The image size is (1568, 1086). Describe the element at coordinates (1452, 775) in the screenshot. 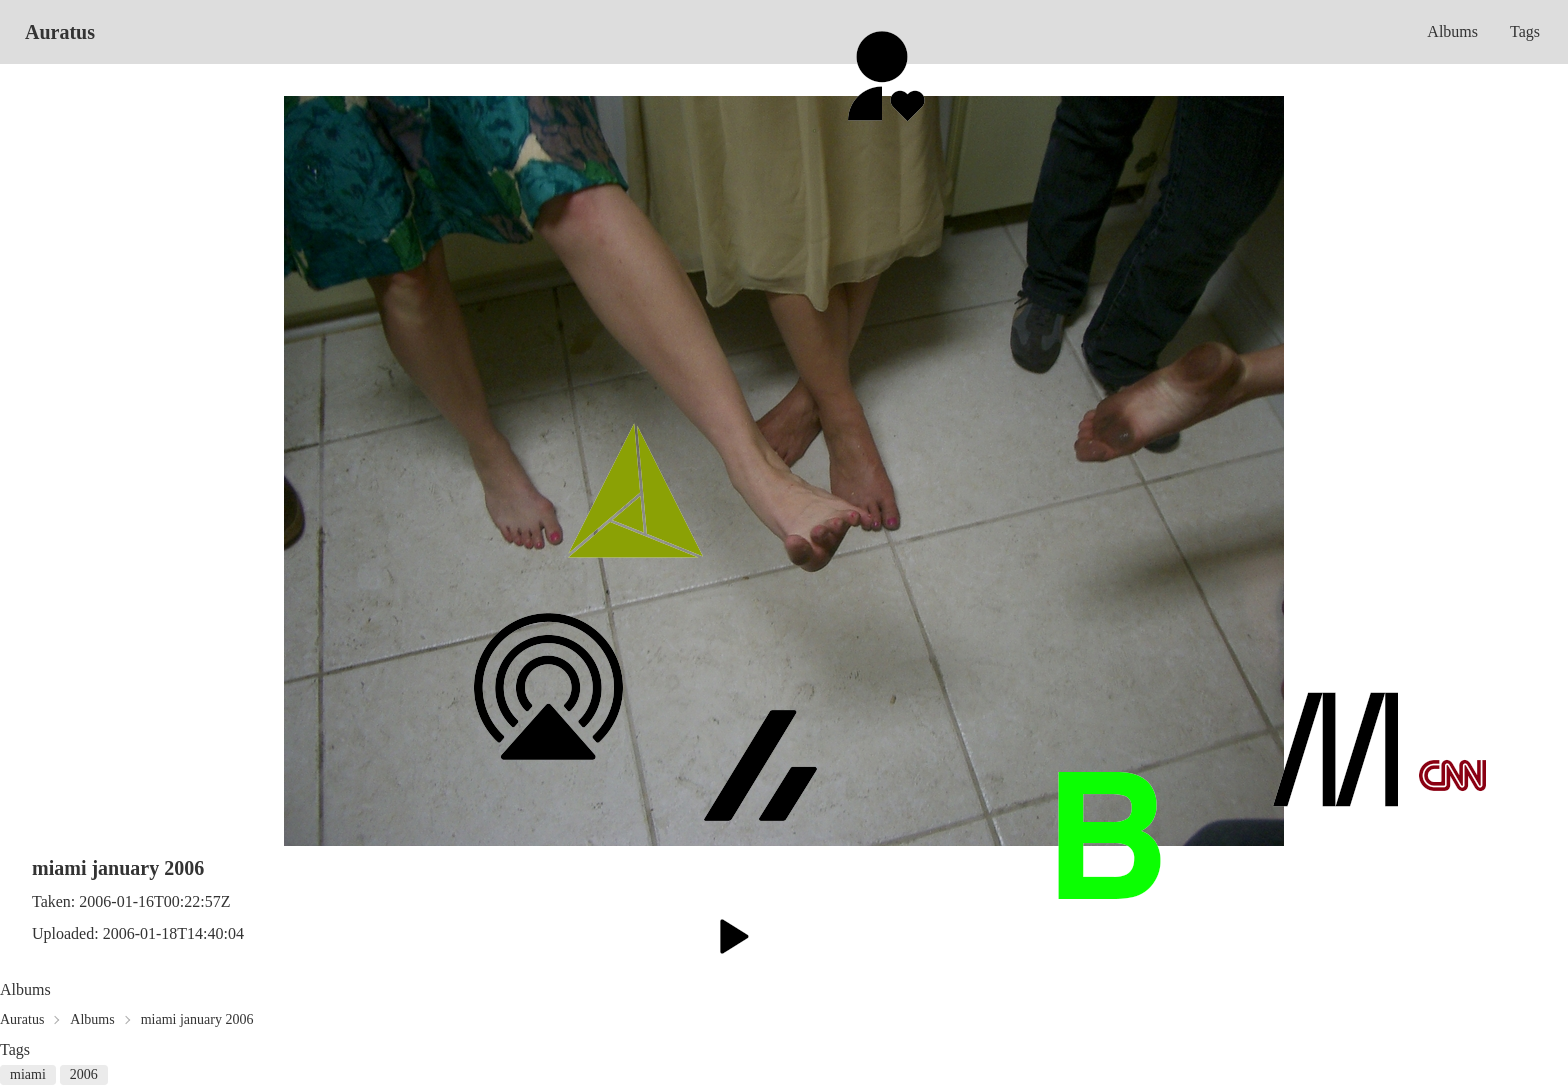

I see `open the CNN news app` at that location.